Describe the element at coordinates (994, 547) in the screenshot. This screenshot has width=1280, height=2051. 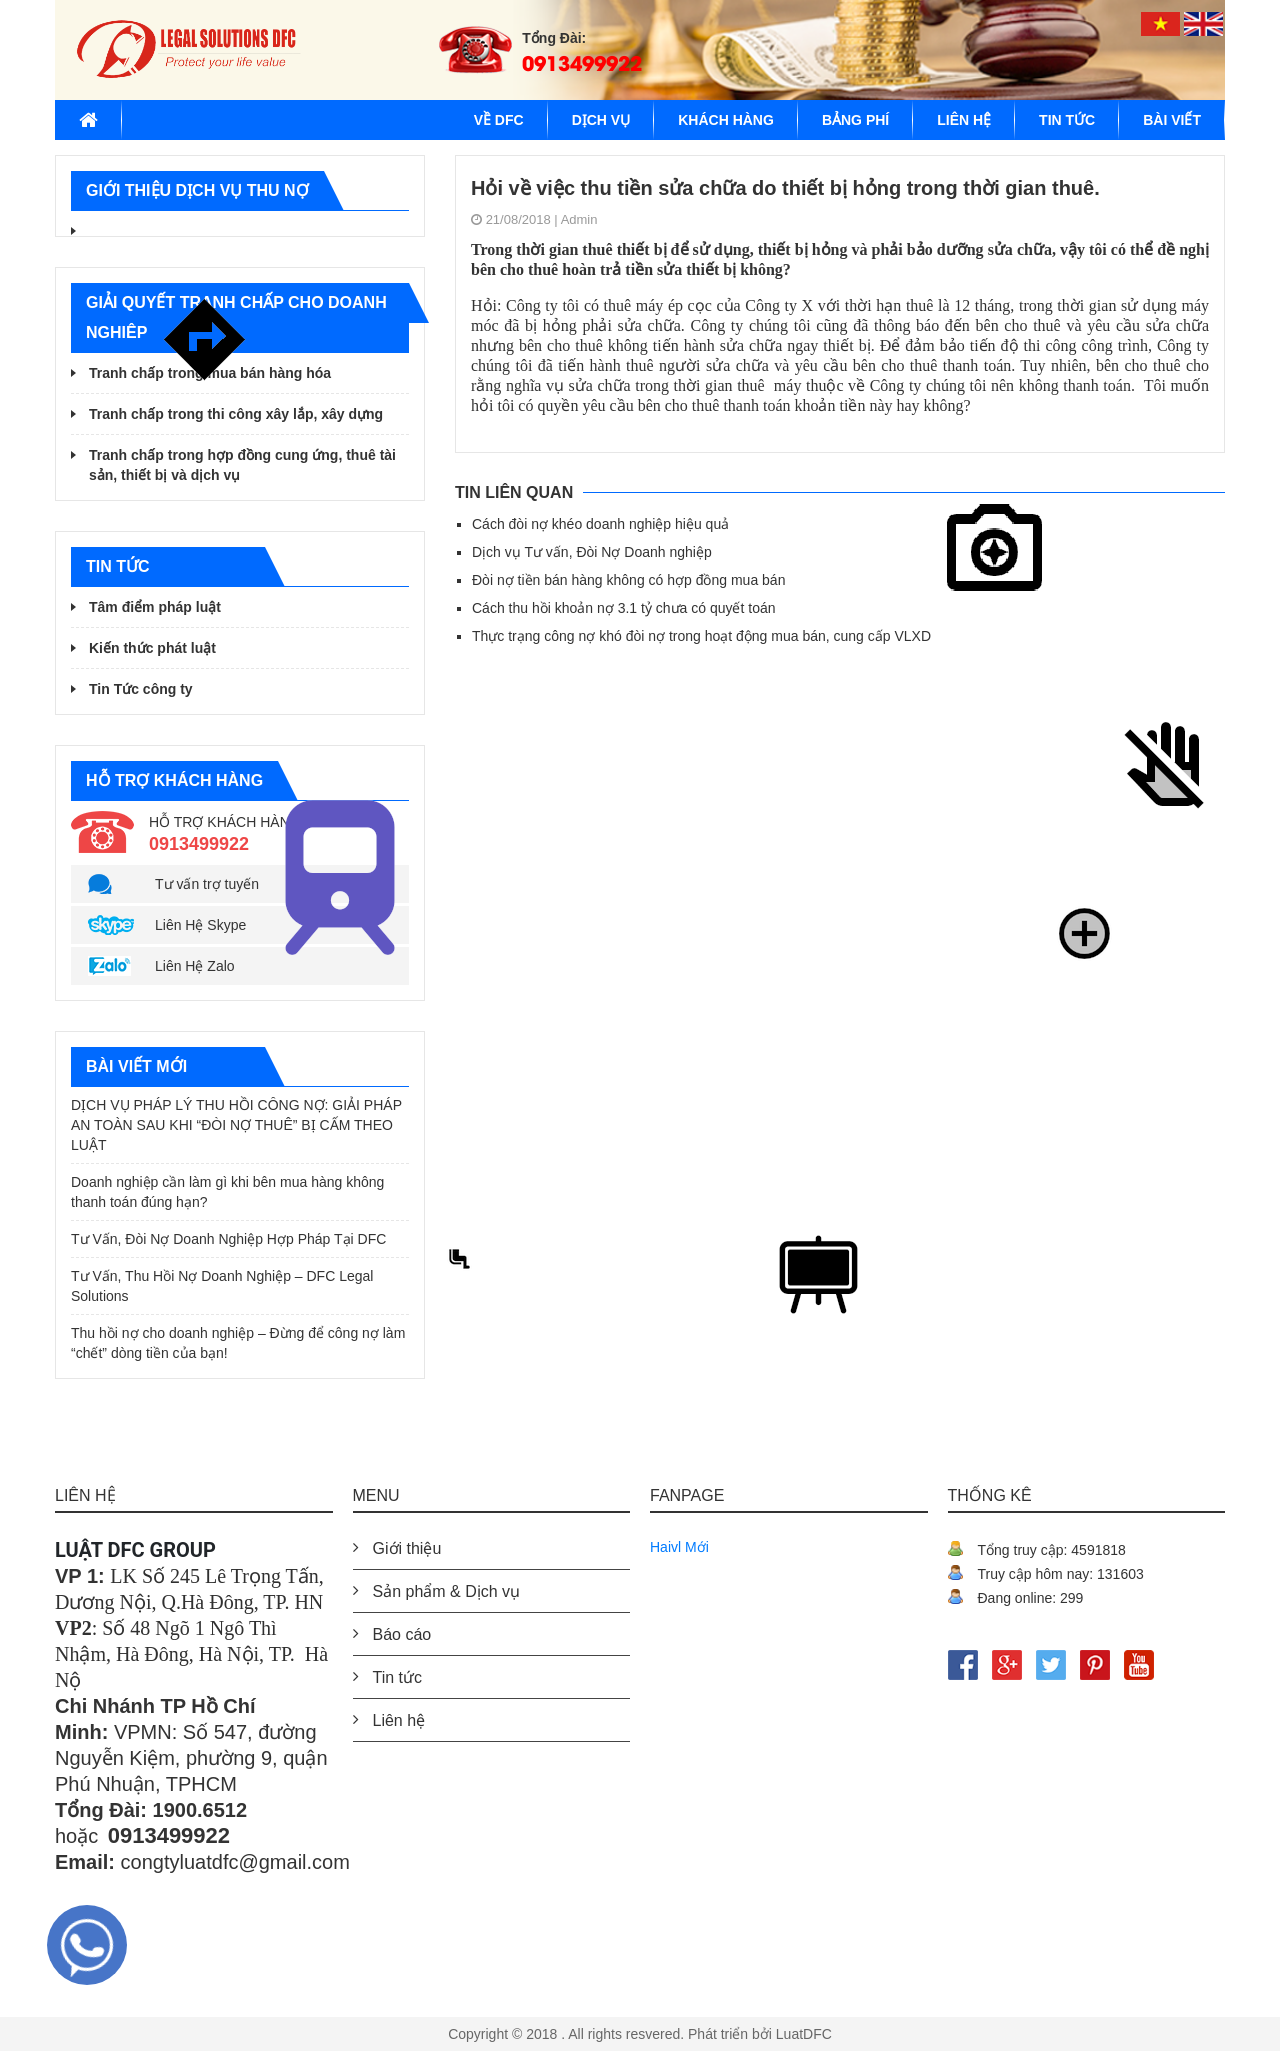
I see `enhance or improve photo quality` at that location.